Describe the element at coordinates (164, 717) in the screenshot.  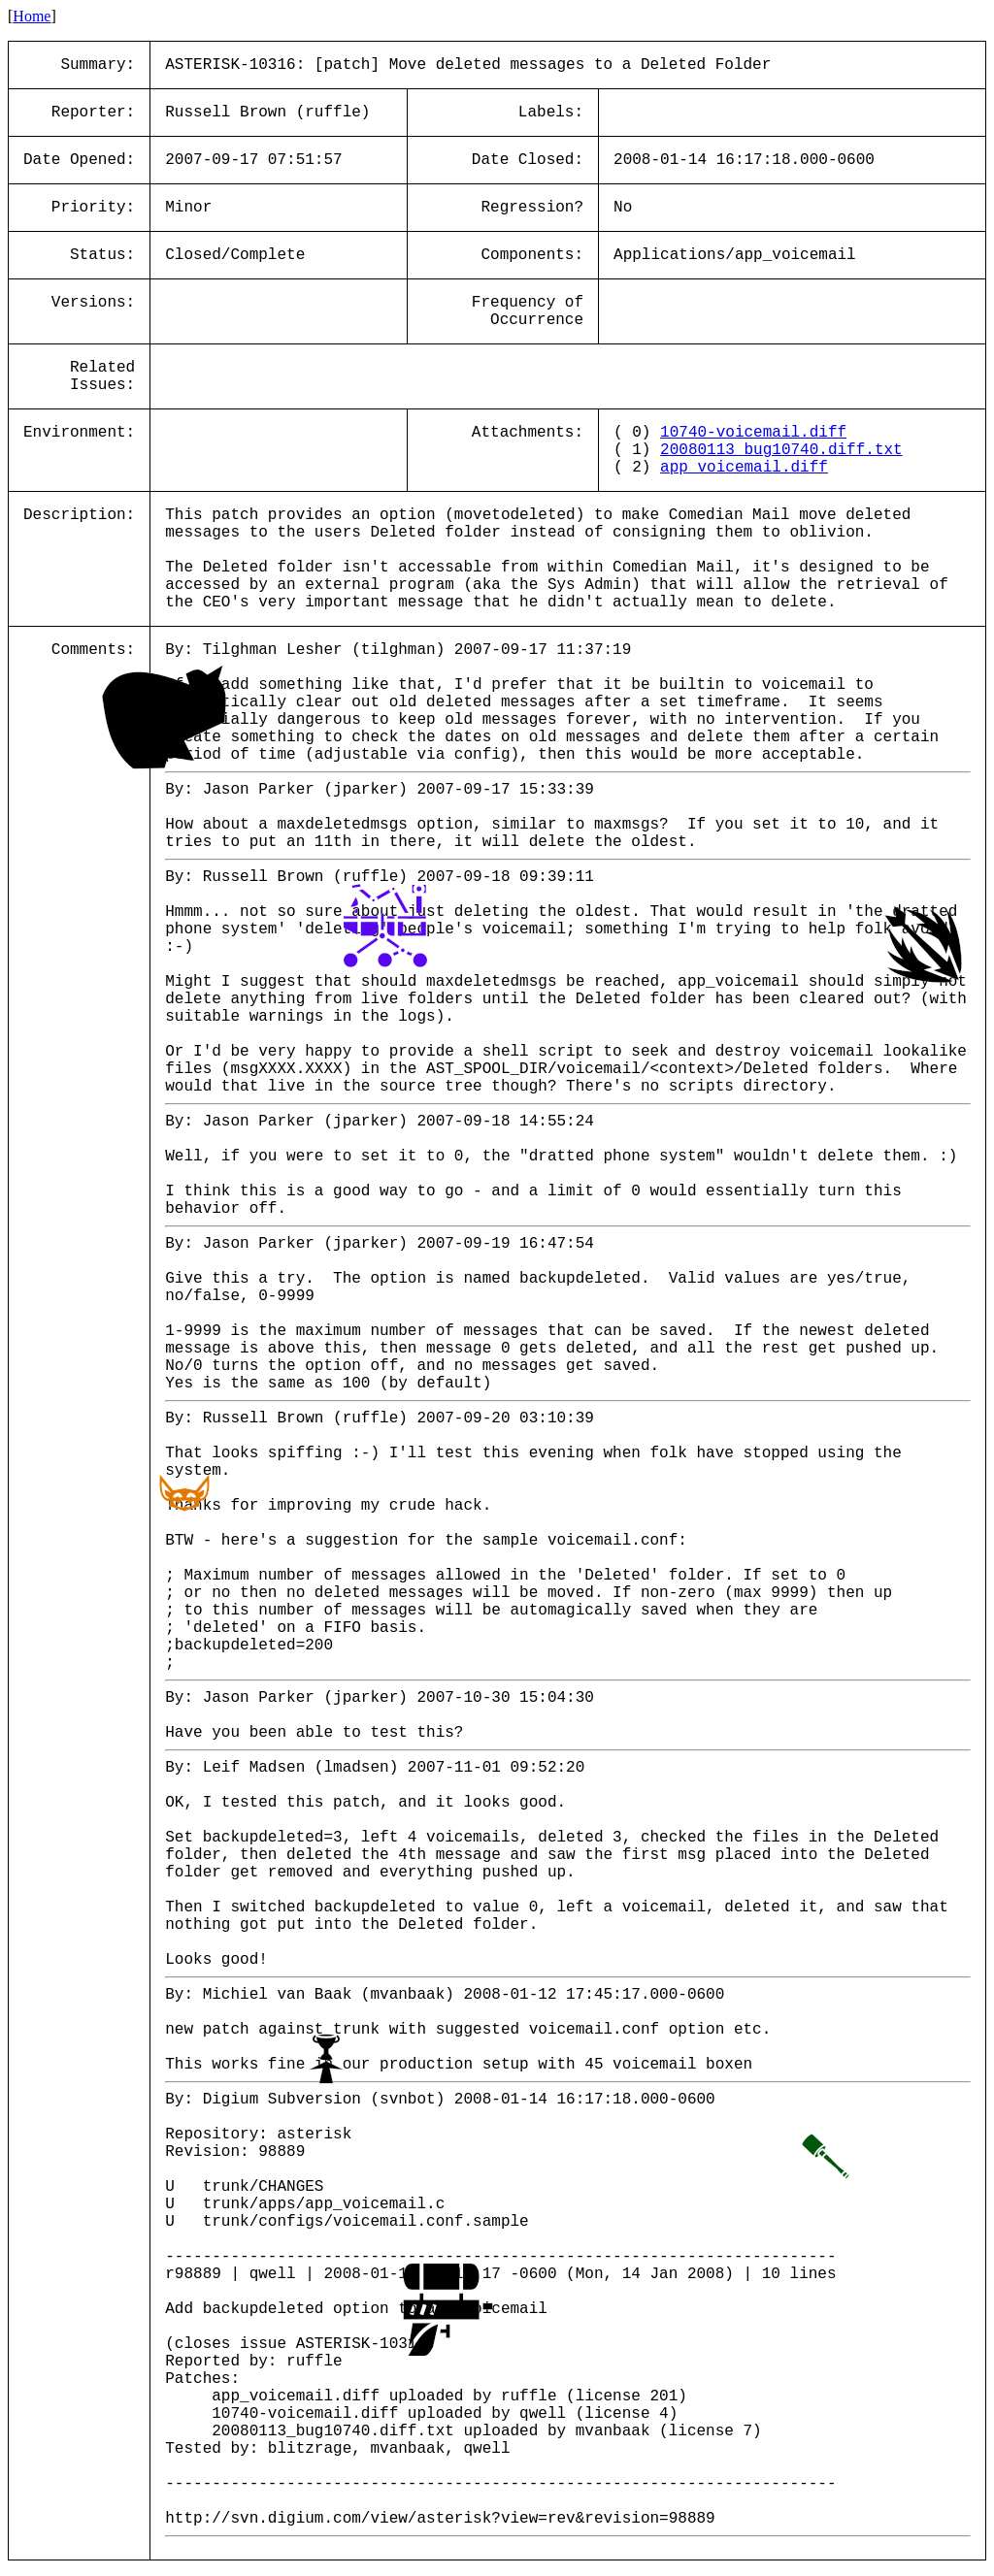
I see `select cambodia as your country or region` at that location.